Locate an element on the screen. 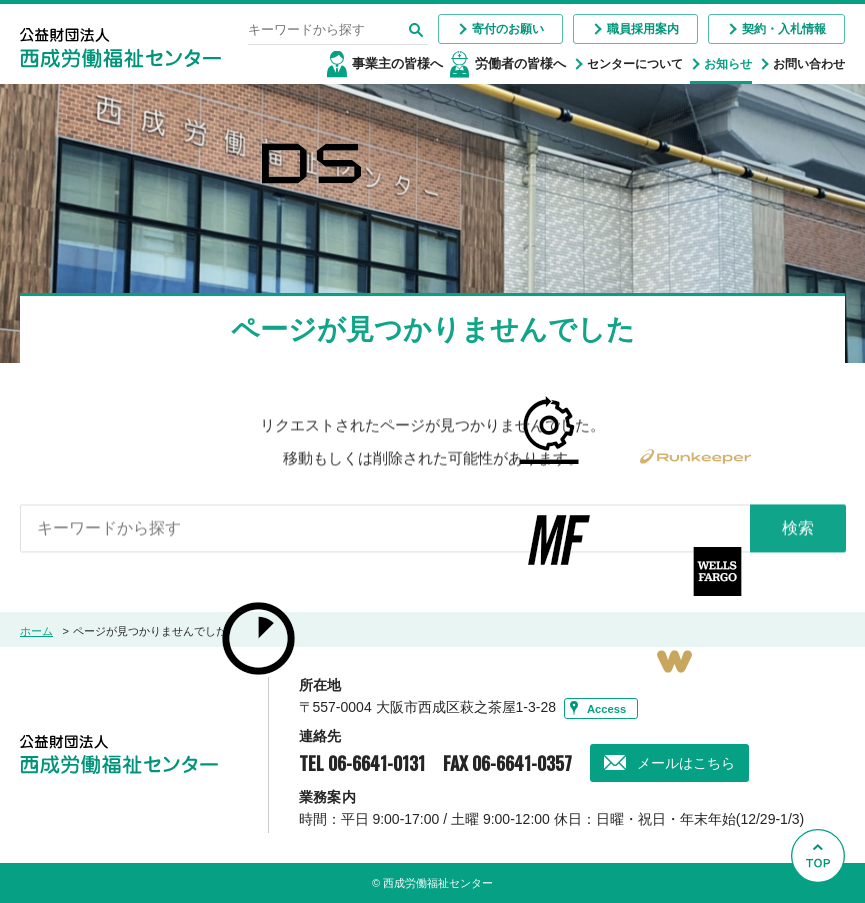 The image size is (865, 903). JFrog Pipelines logo is located at coordinates (549, 430).